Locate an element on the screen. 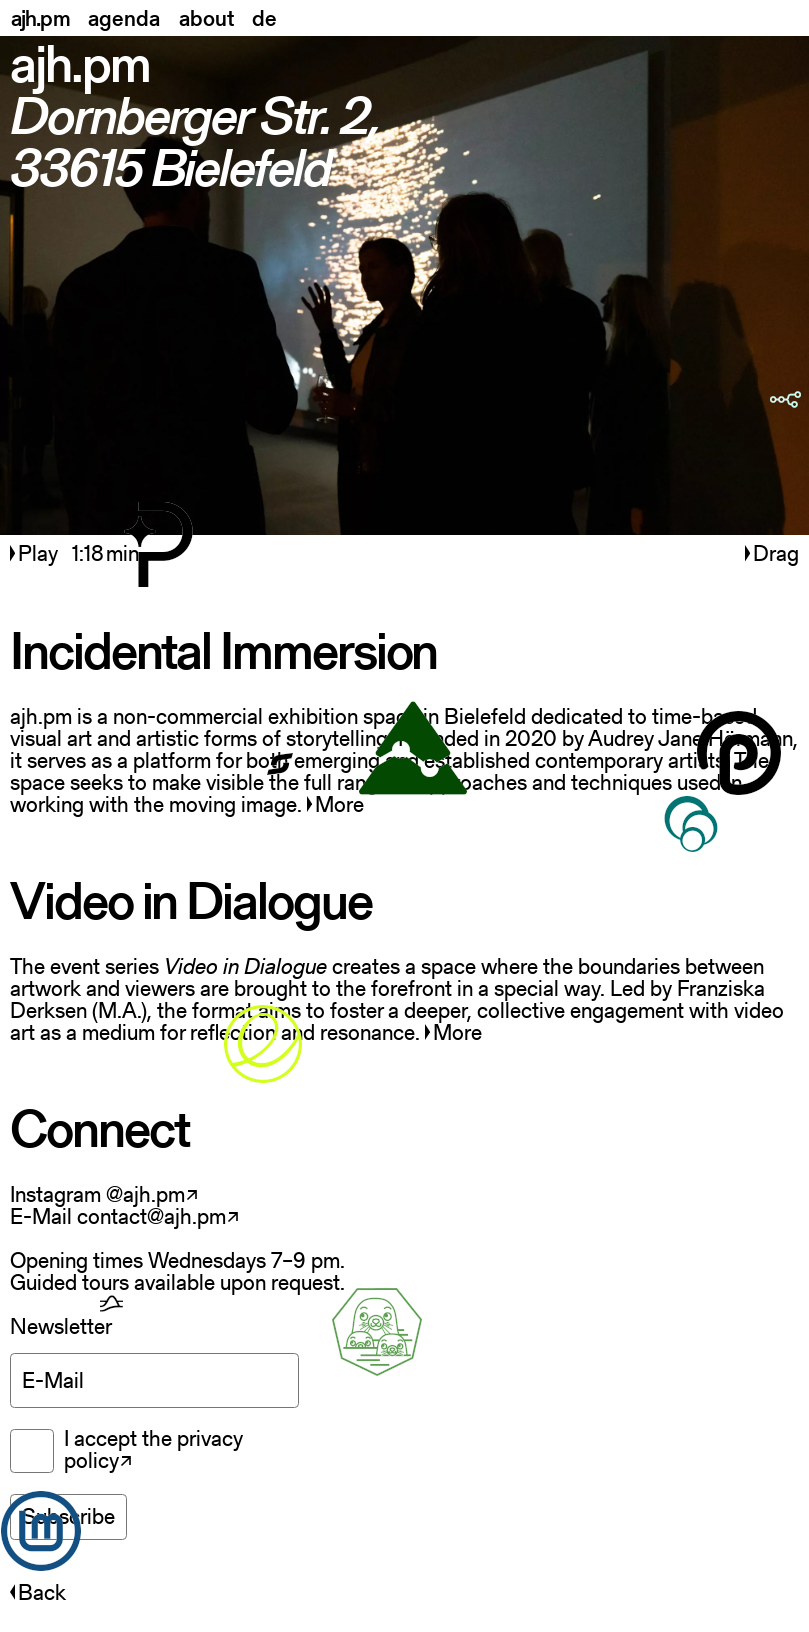  apache pulsar logo is located at coordinates (111, 1303).